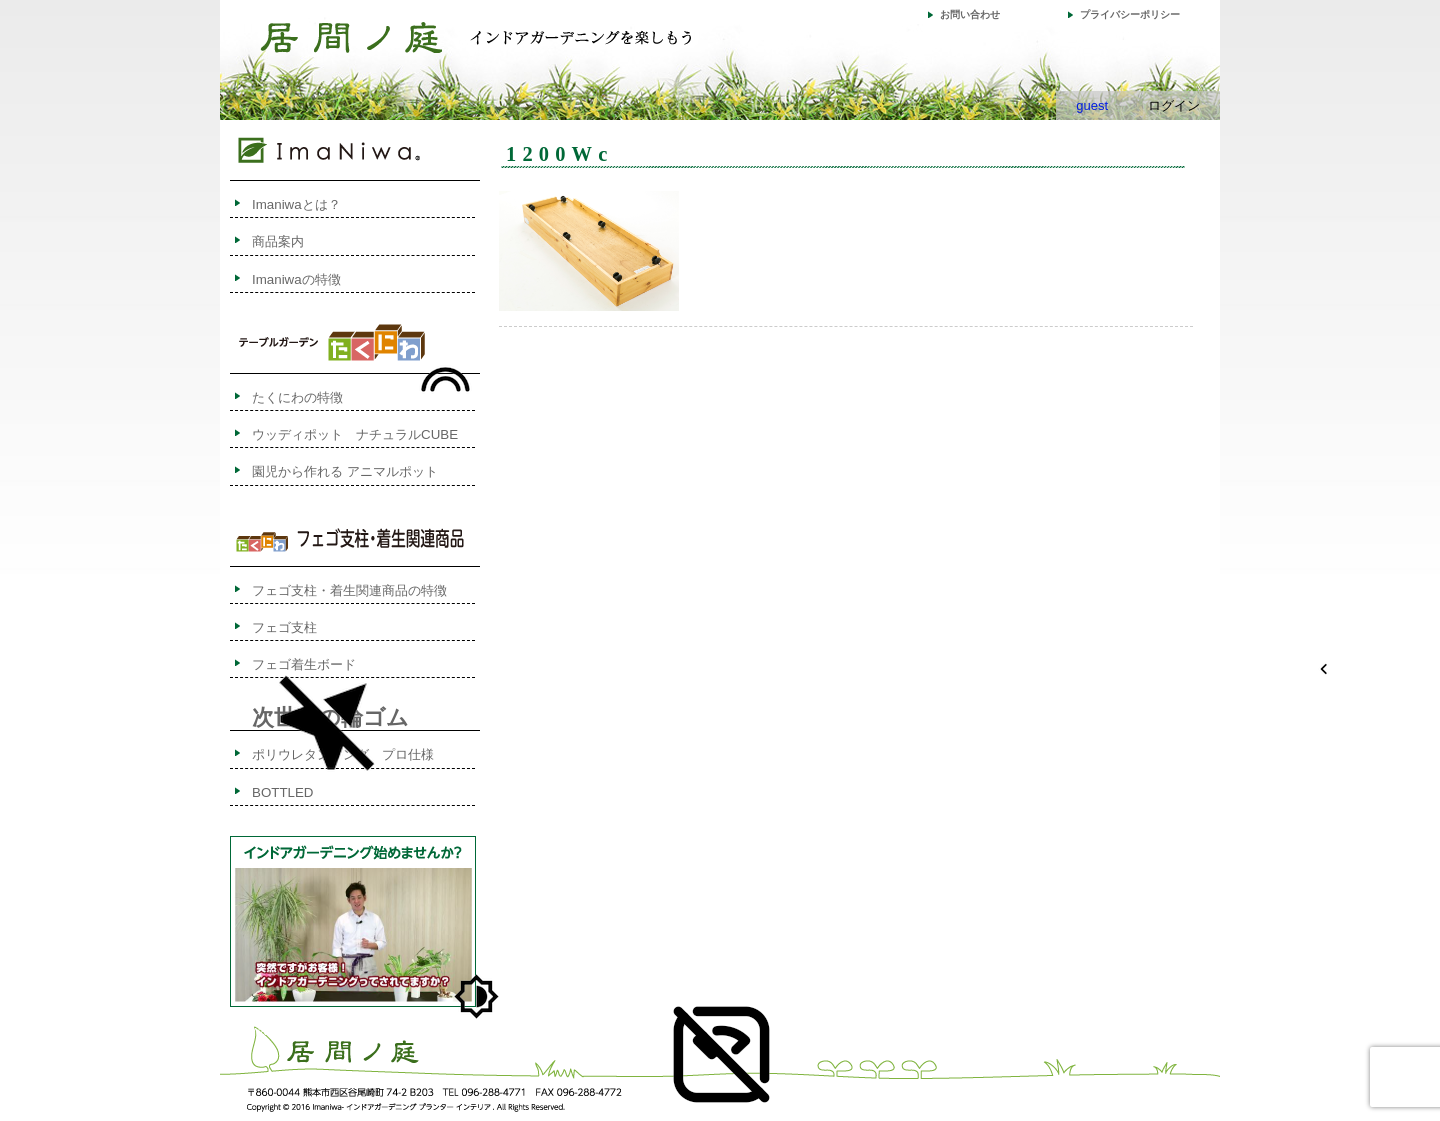  I want to click on location sharing is disabled, so click(323, 726).